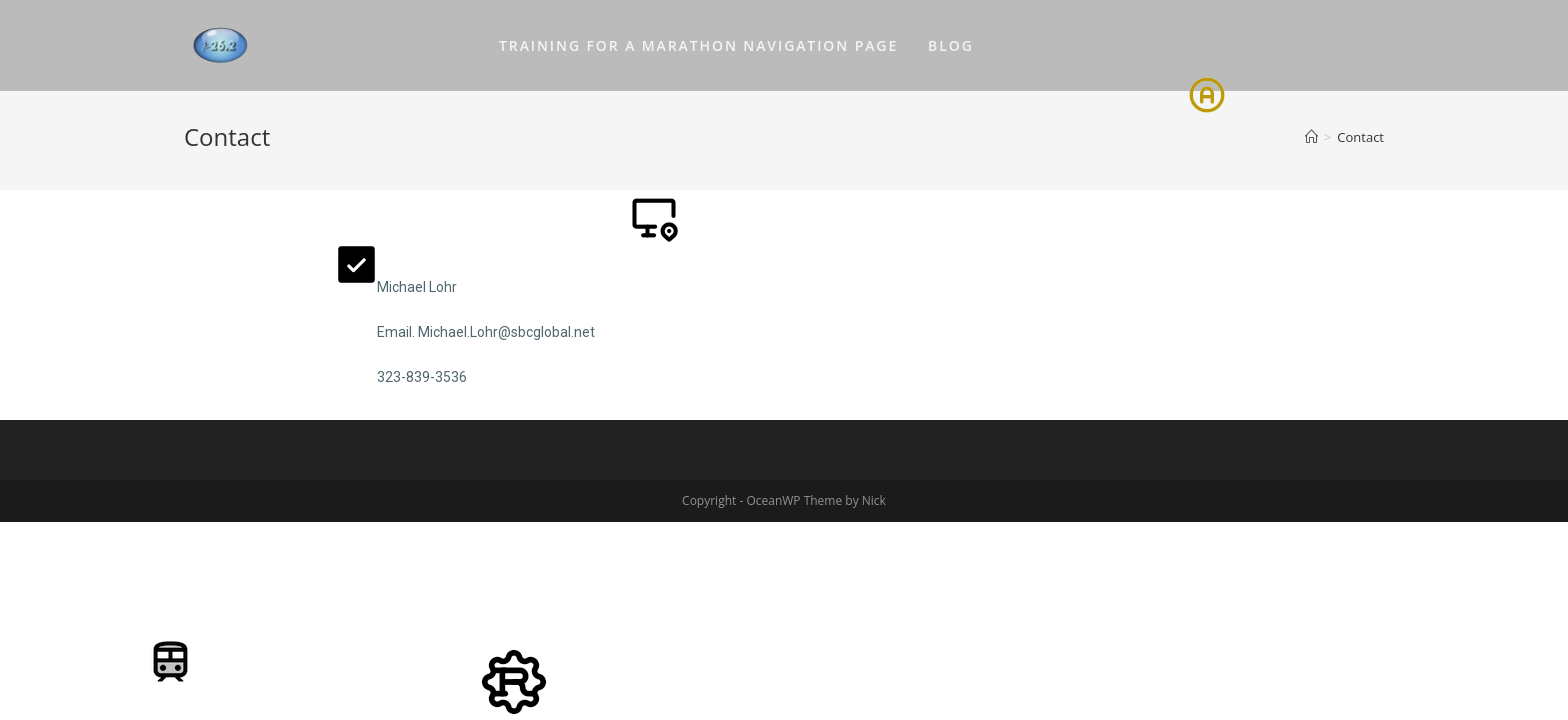 The height and width of the screenshot is (720, 1568). I want to click on pin this device to your workspace, so click(654, 218).